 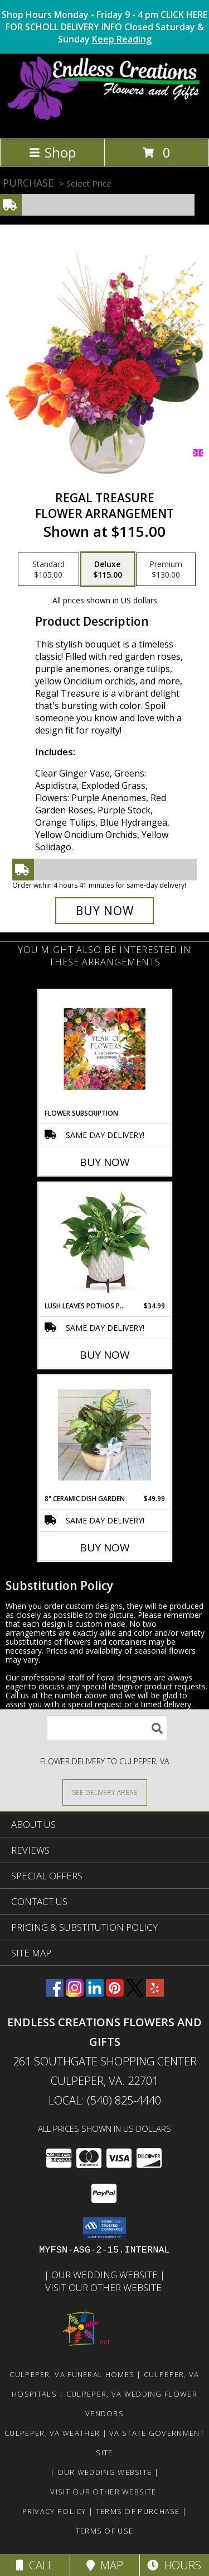 What do you see at coordinates (159, 379) in the screenshot?
I see `mark item as important` at bounding box center [159, 379].